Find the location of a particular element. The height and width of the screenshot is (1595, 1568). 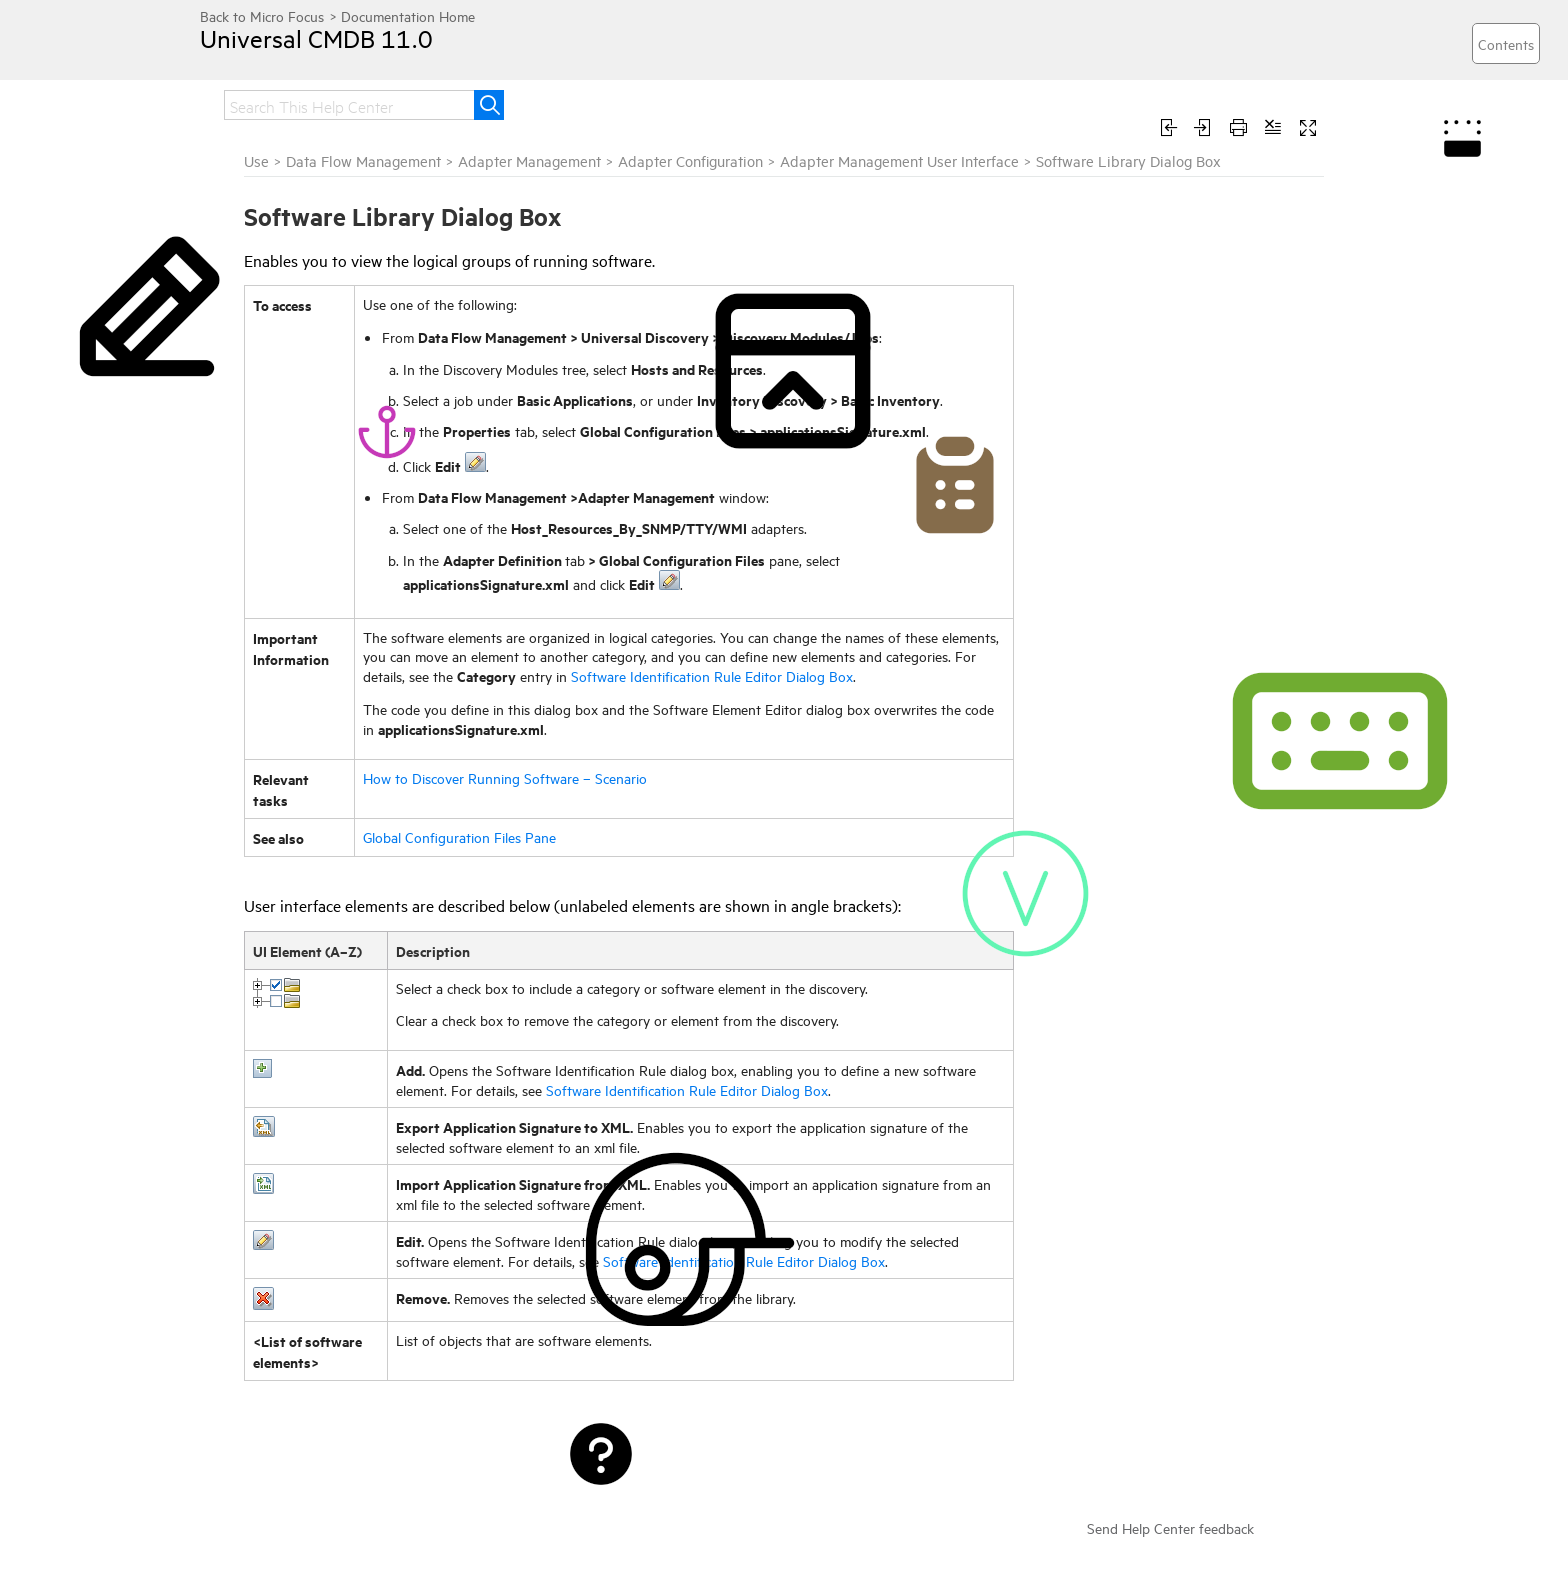

anchor link to a fixed section on a page is located at coordinates (387, 432).